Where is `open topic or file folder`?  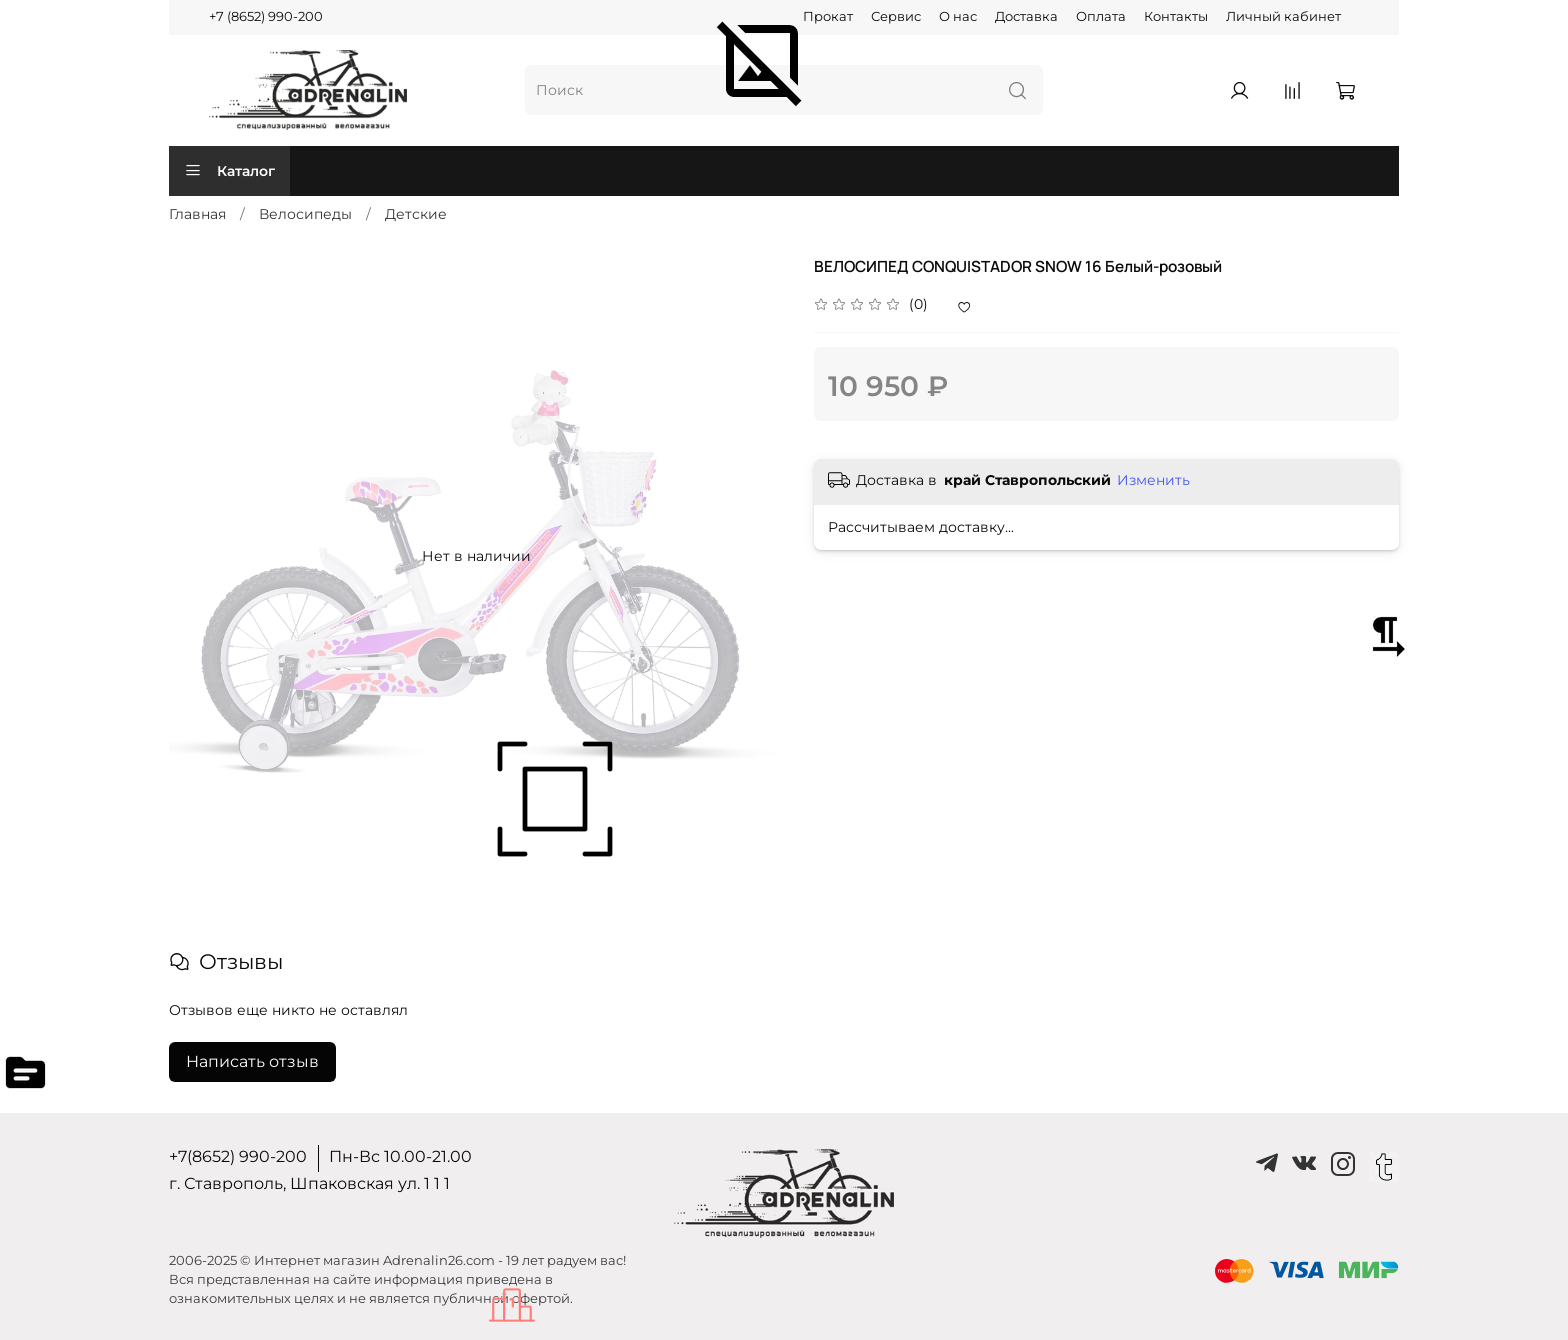
open topic or file folder is located at coordinates (25, 1072).